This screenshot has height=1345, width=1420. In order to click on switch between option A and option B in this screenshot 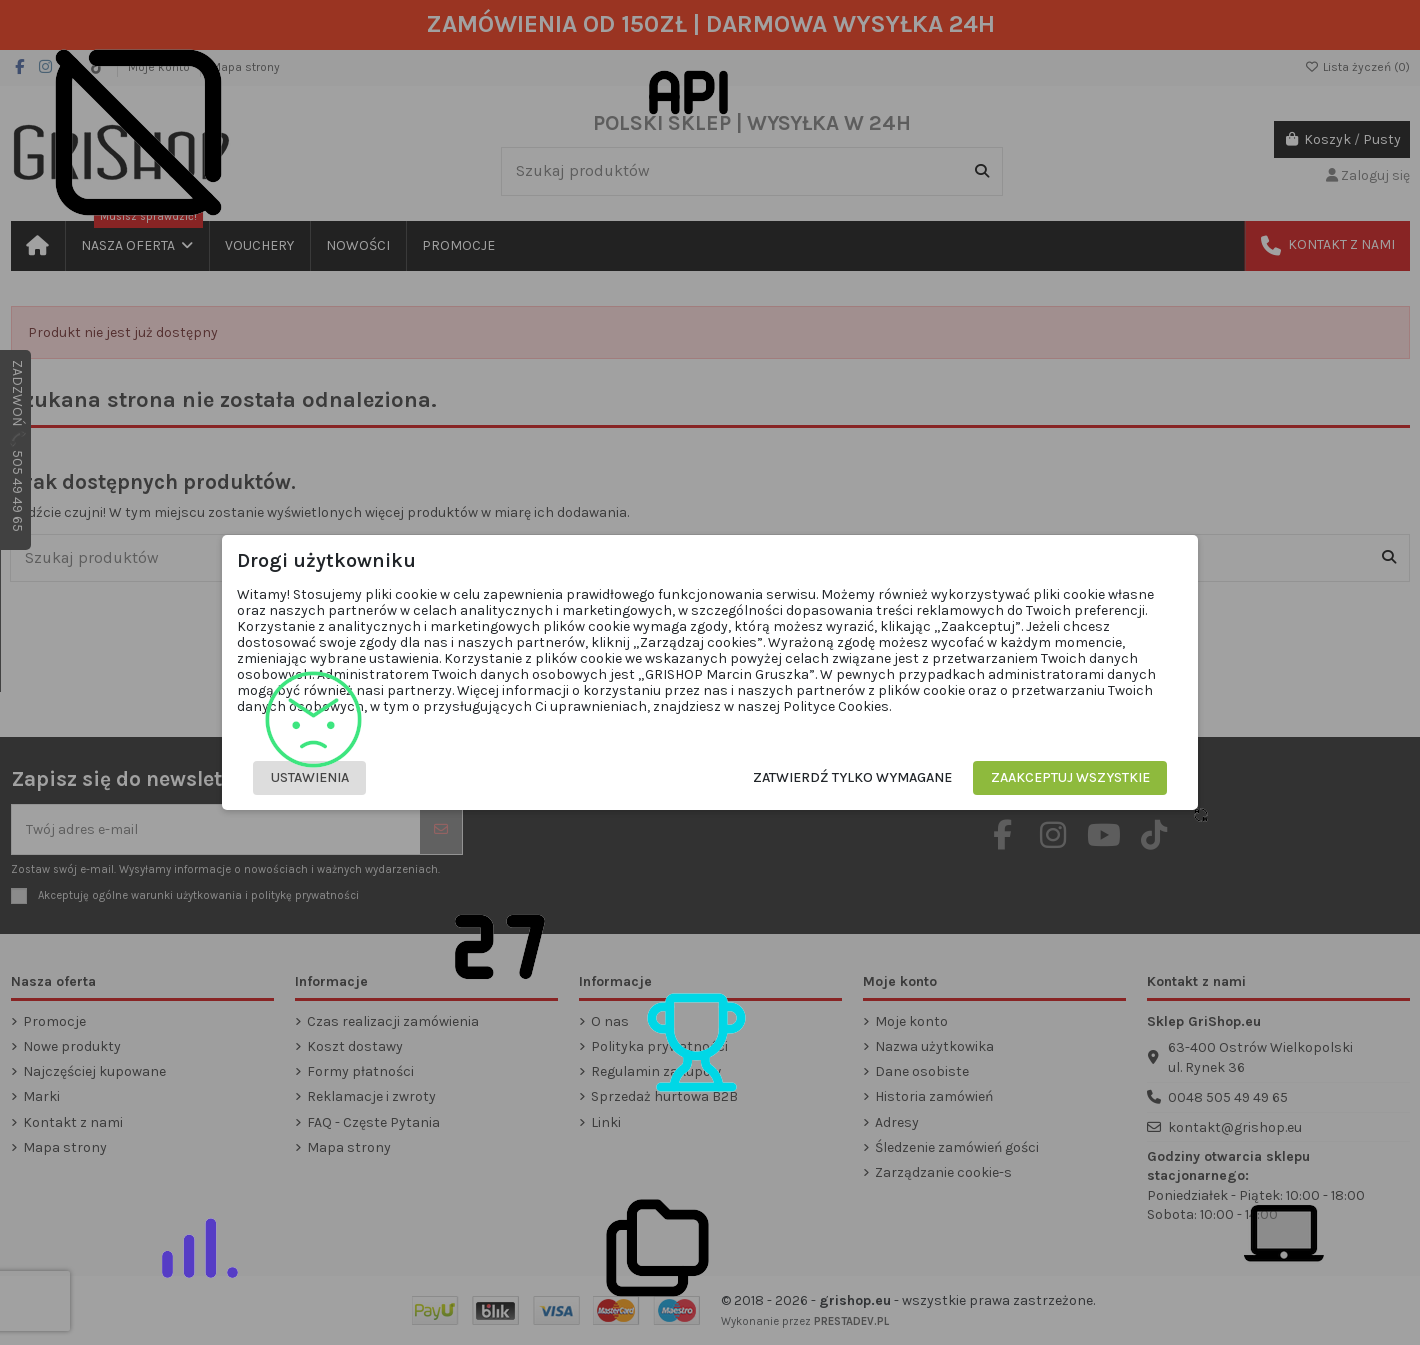, I will do `click(1201, 815)`.